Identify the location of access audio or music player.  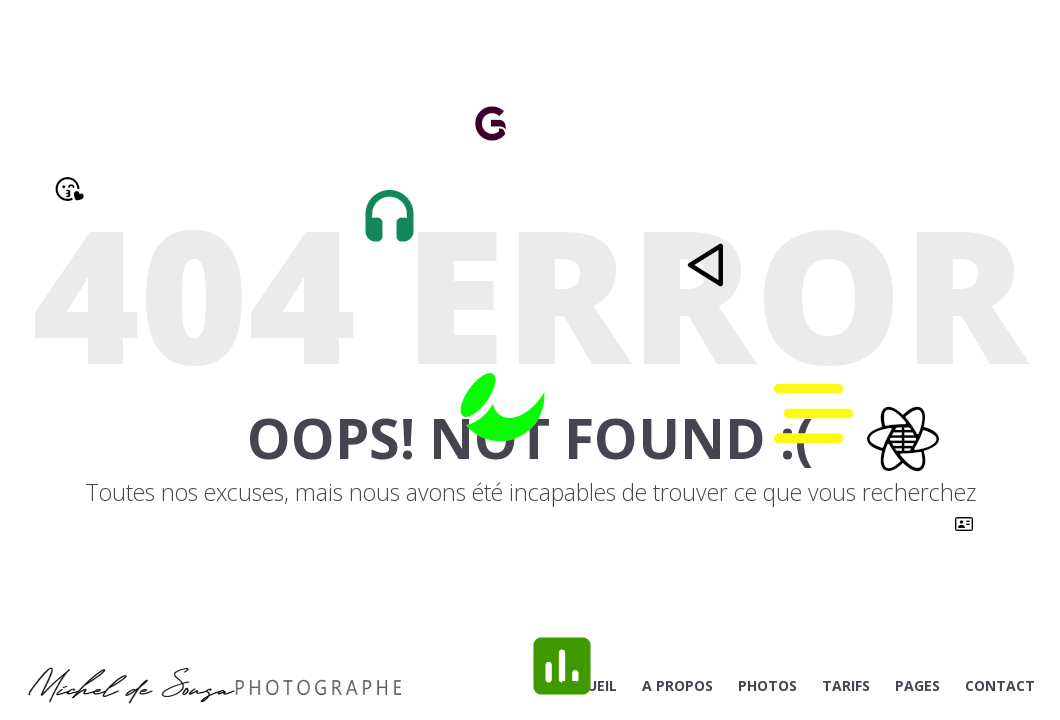
(389, 217).